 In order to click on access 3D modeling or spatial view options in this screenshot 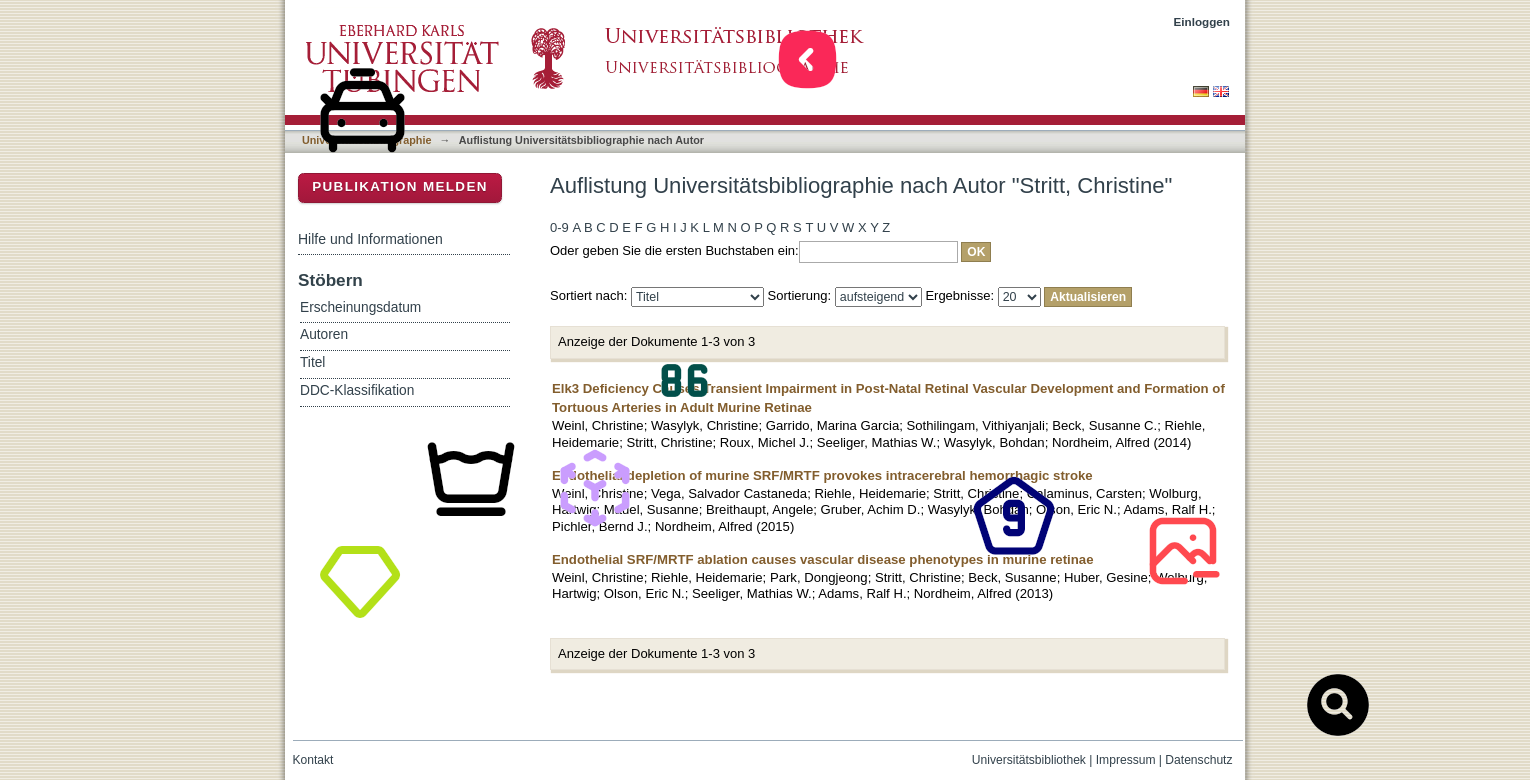, I will do `click(595, 488)`.